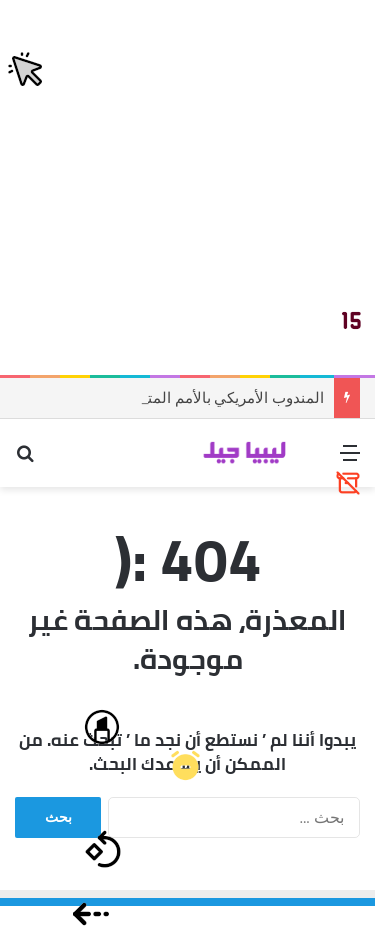  I want to click on refresh or reload placeholder content, so click(103, 850).